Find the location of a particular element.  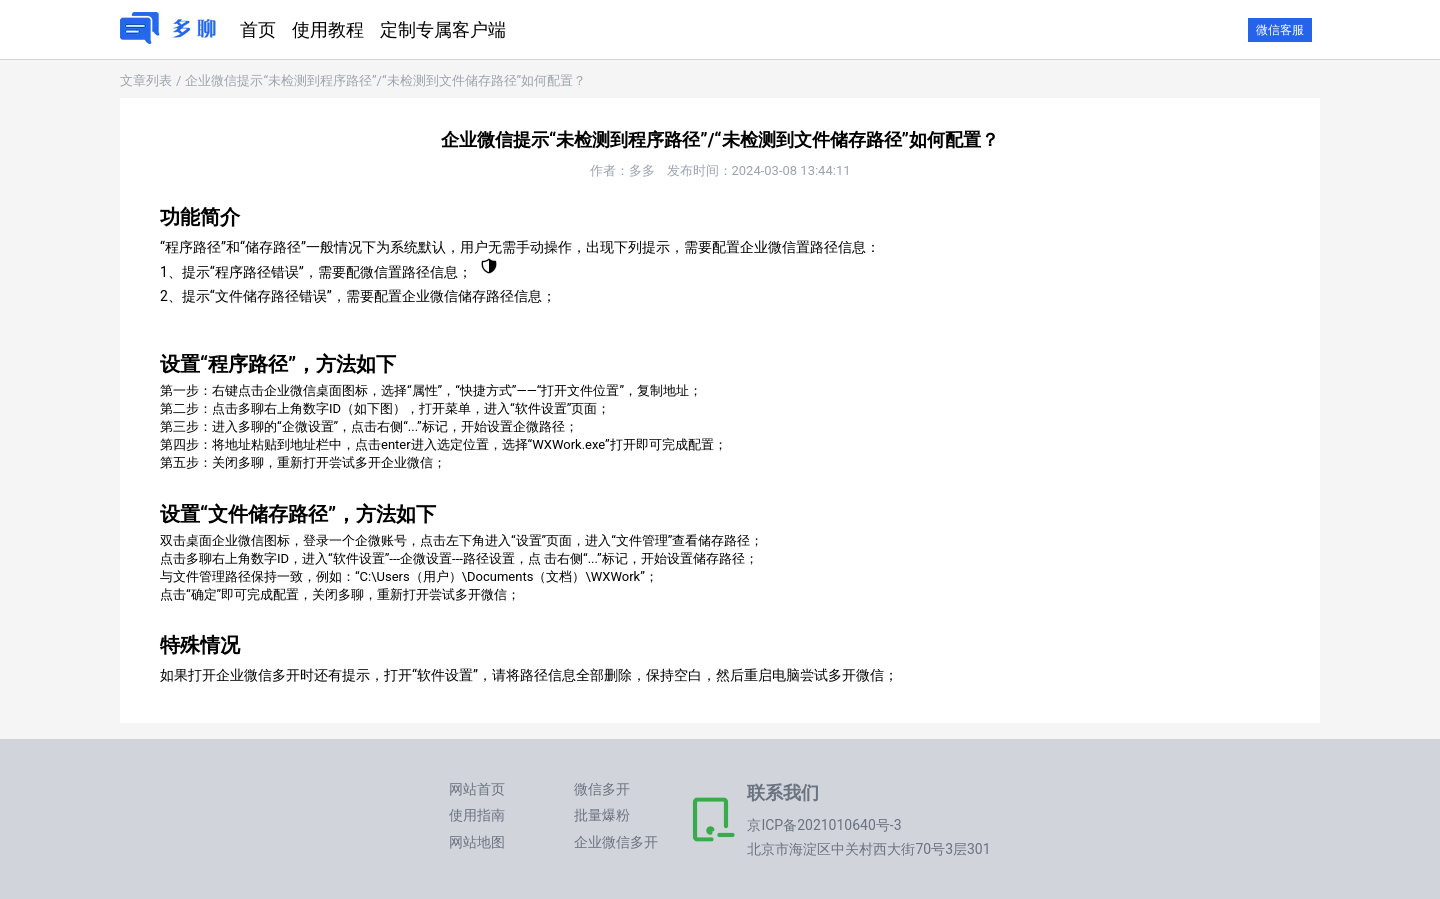

remove a tablet device is located at coordinates (710, 819).